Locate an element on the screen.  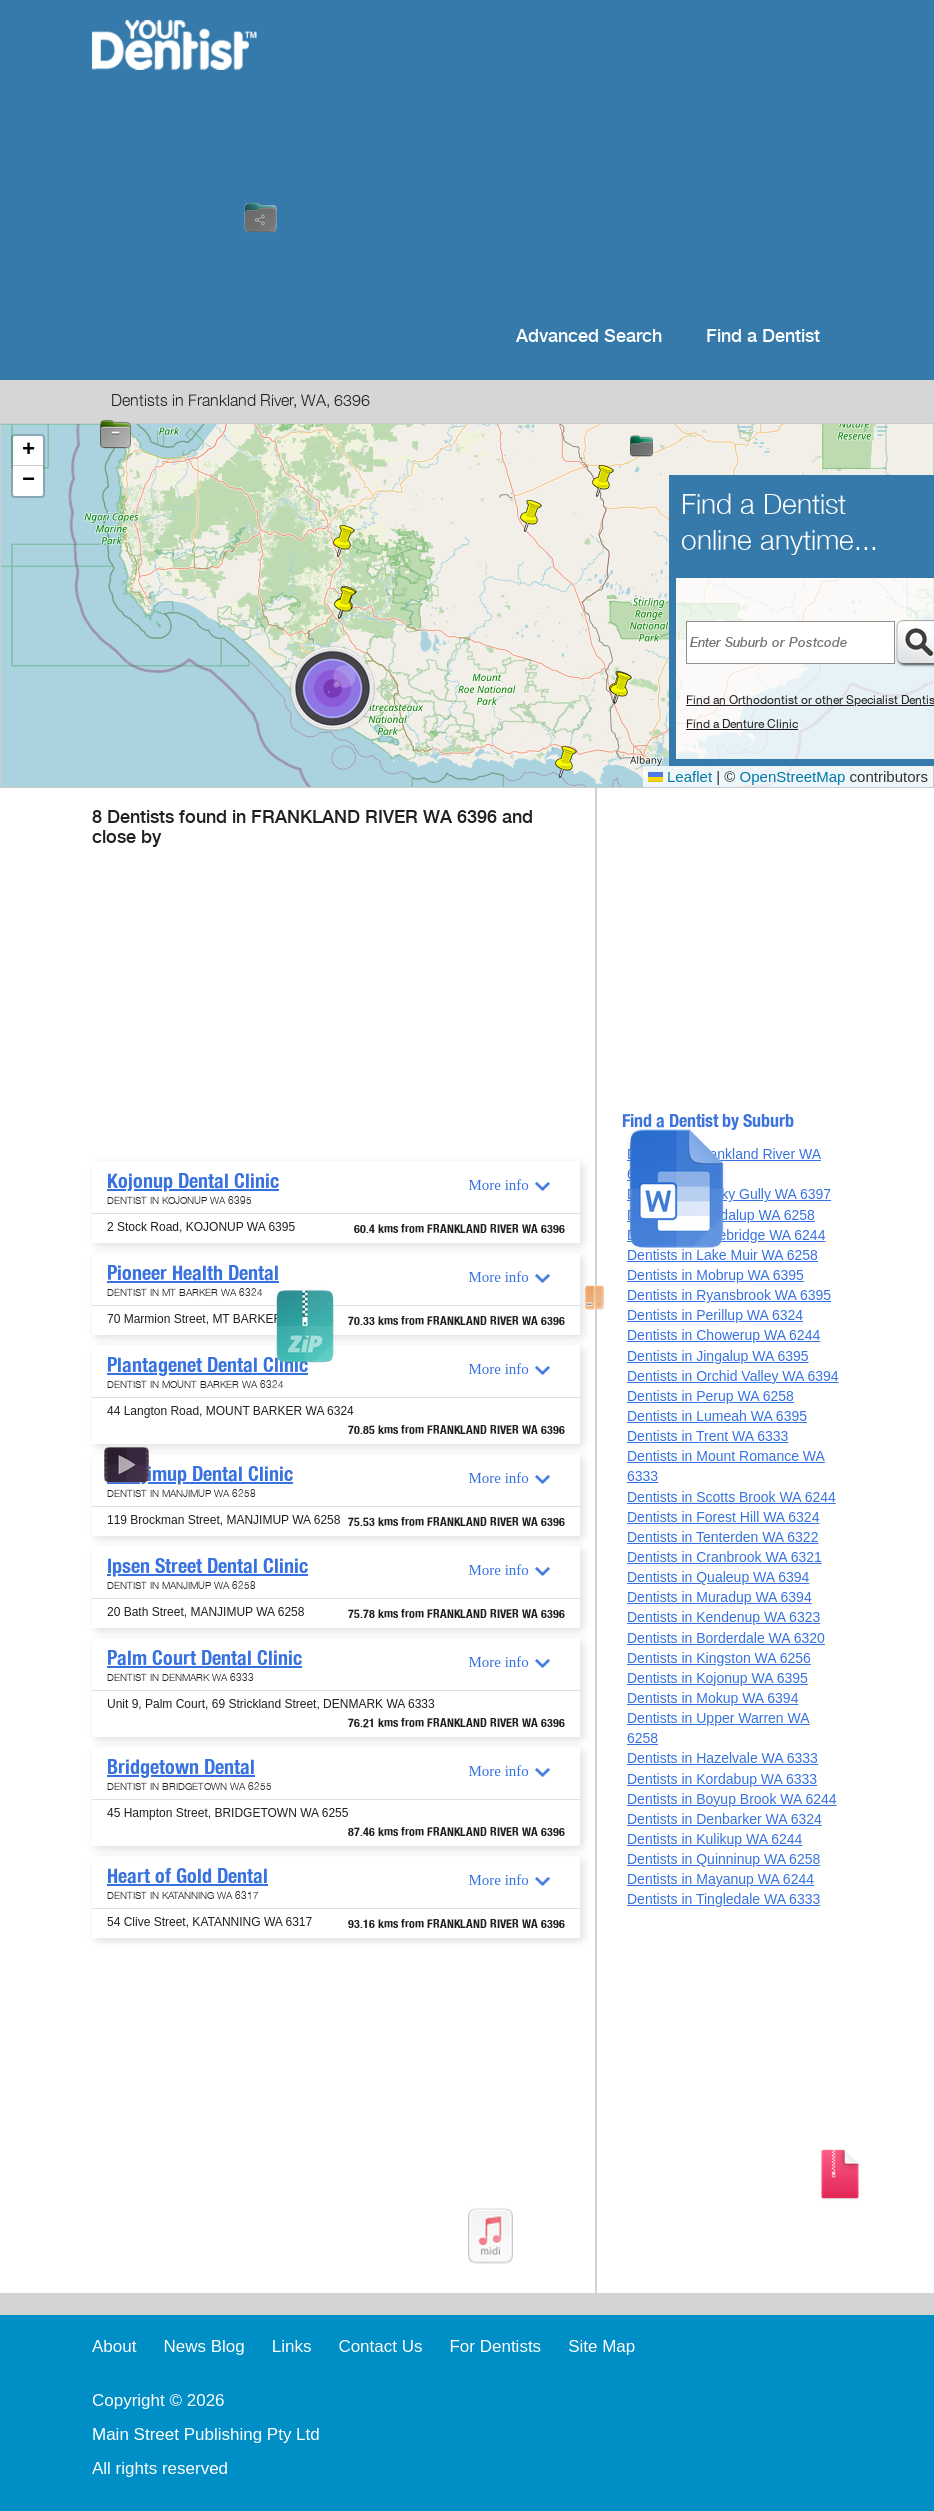
drop files here to move them into this folder is located at coordinates (641, 445).